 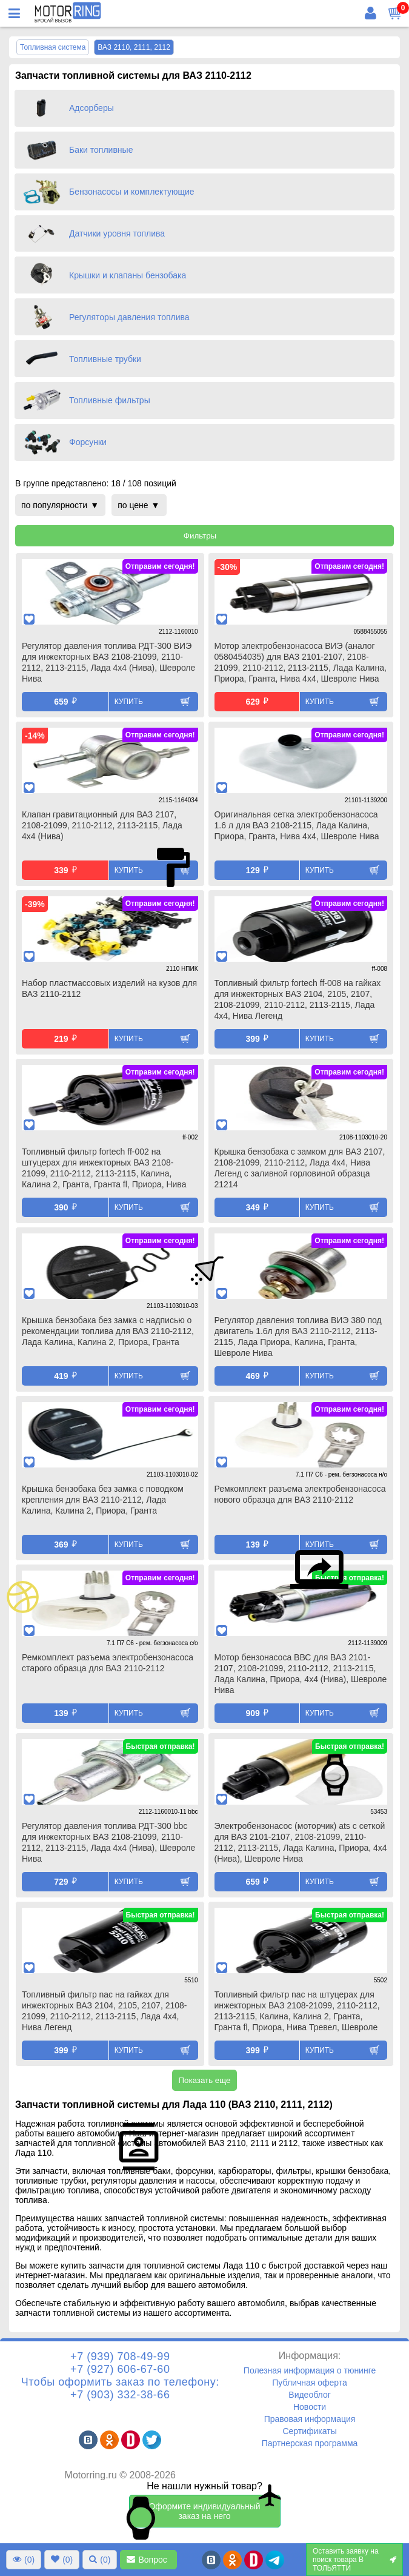 What do you see at coordinates (335, 1775) in the screenshot?
I see `access smartwatch settings or companion app` at bounding box center [335, 1775].